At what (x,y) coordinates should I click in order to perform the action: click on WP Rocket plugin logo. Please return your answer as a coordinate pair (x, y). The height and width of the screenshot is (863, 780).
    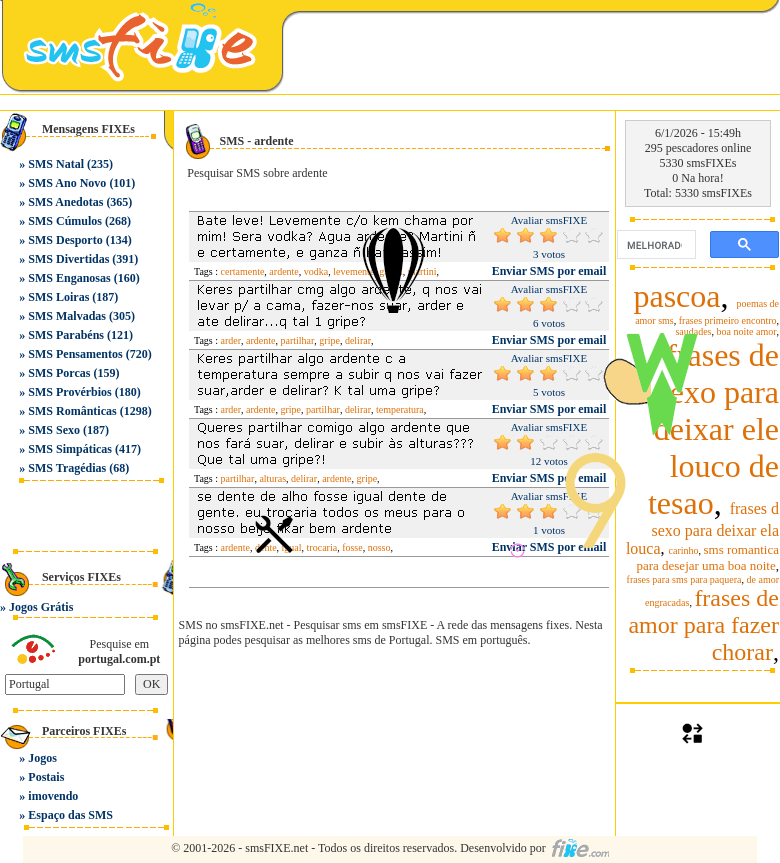
    Looking at the image, I should click on (662, 384).